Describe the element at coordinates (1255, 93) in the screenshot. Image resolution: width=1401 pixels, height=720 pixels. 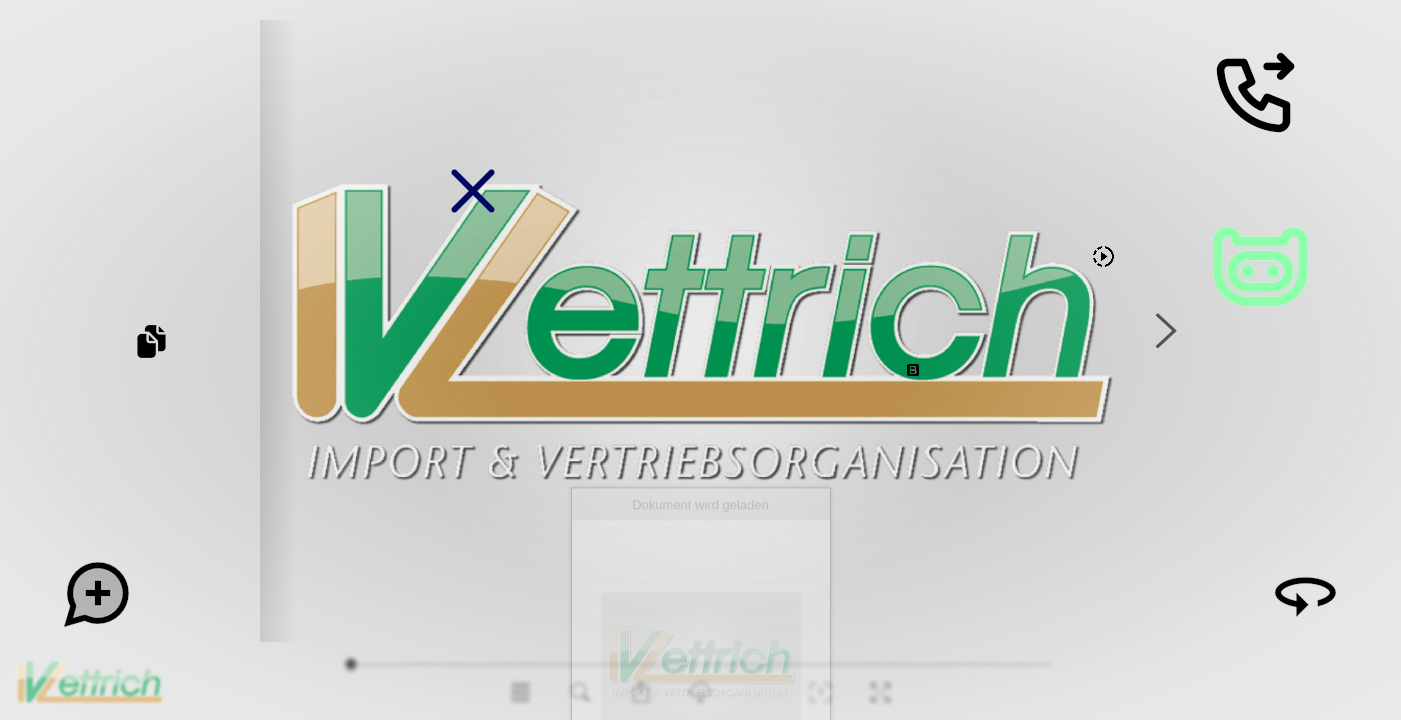
I see `make an outgoing call` at that location.